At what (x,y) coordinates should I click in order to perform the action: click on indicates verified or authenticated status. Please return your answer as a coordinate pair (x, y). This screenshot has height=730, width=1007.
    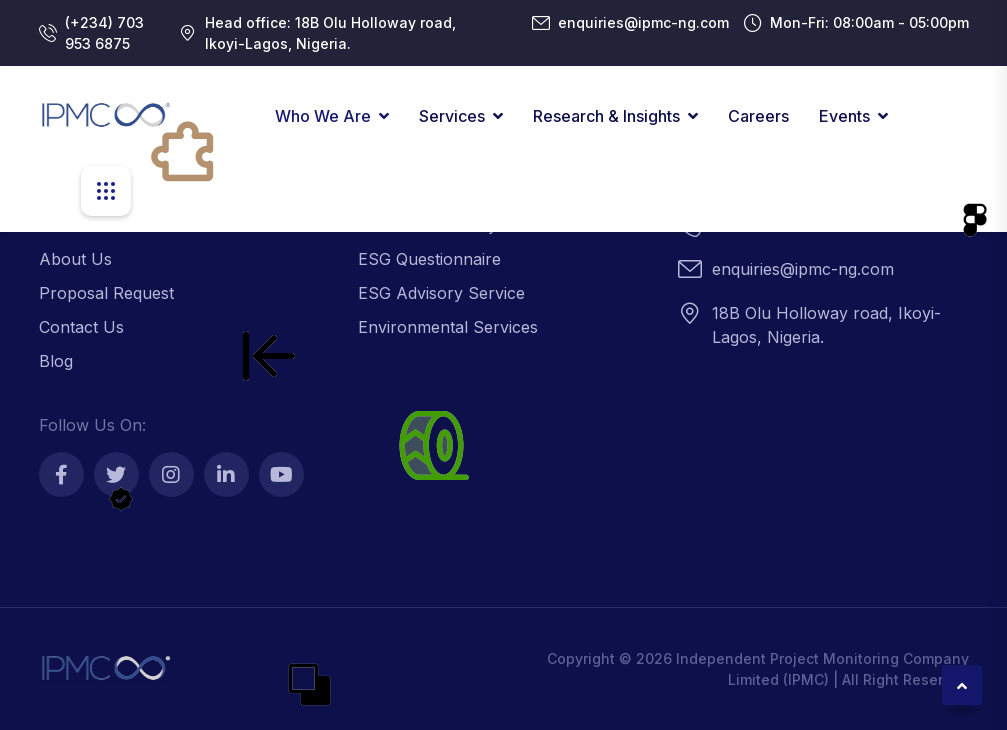
    Looking at the image, I should click on (121, 499).